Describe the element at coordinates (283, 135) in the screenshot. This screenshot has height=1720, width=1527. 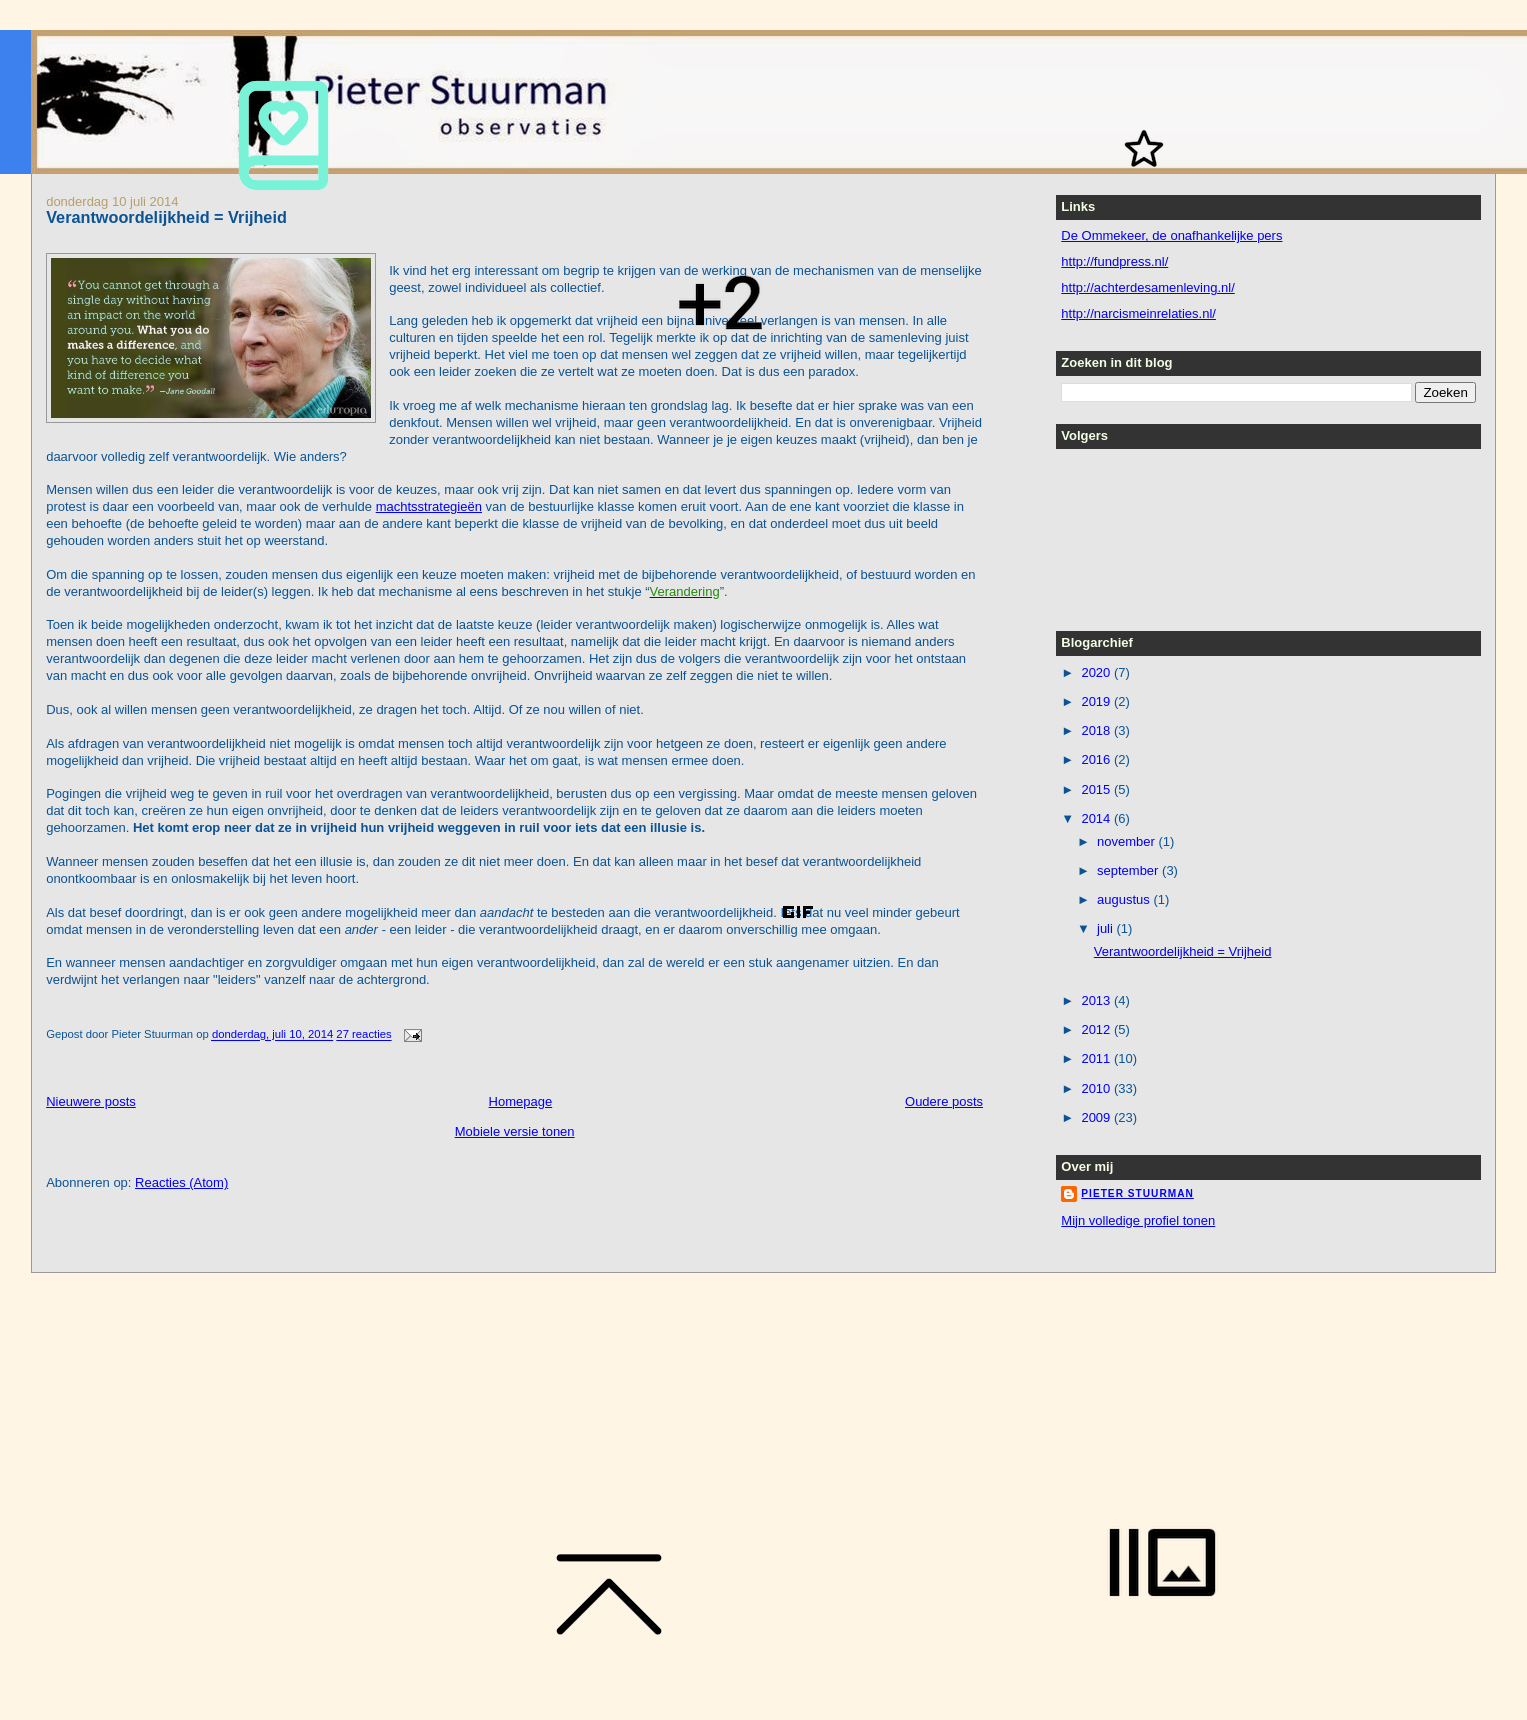
I see `view your favorite books` at that location.